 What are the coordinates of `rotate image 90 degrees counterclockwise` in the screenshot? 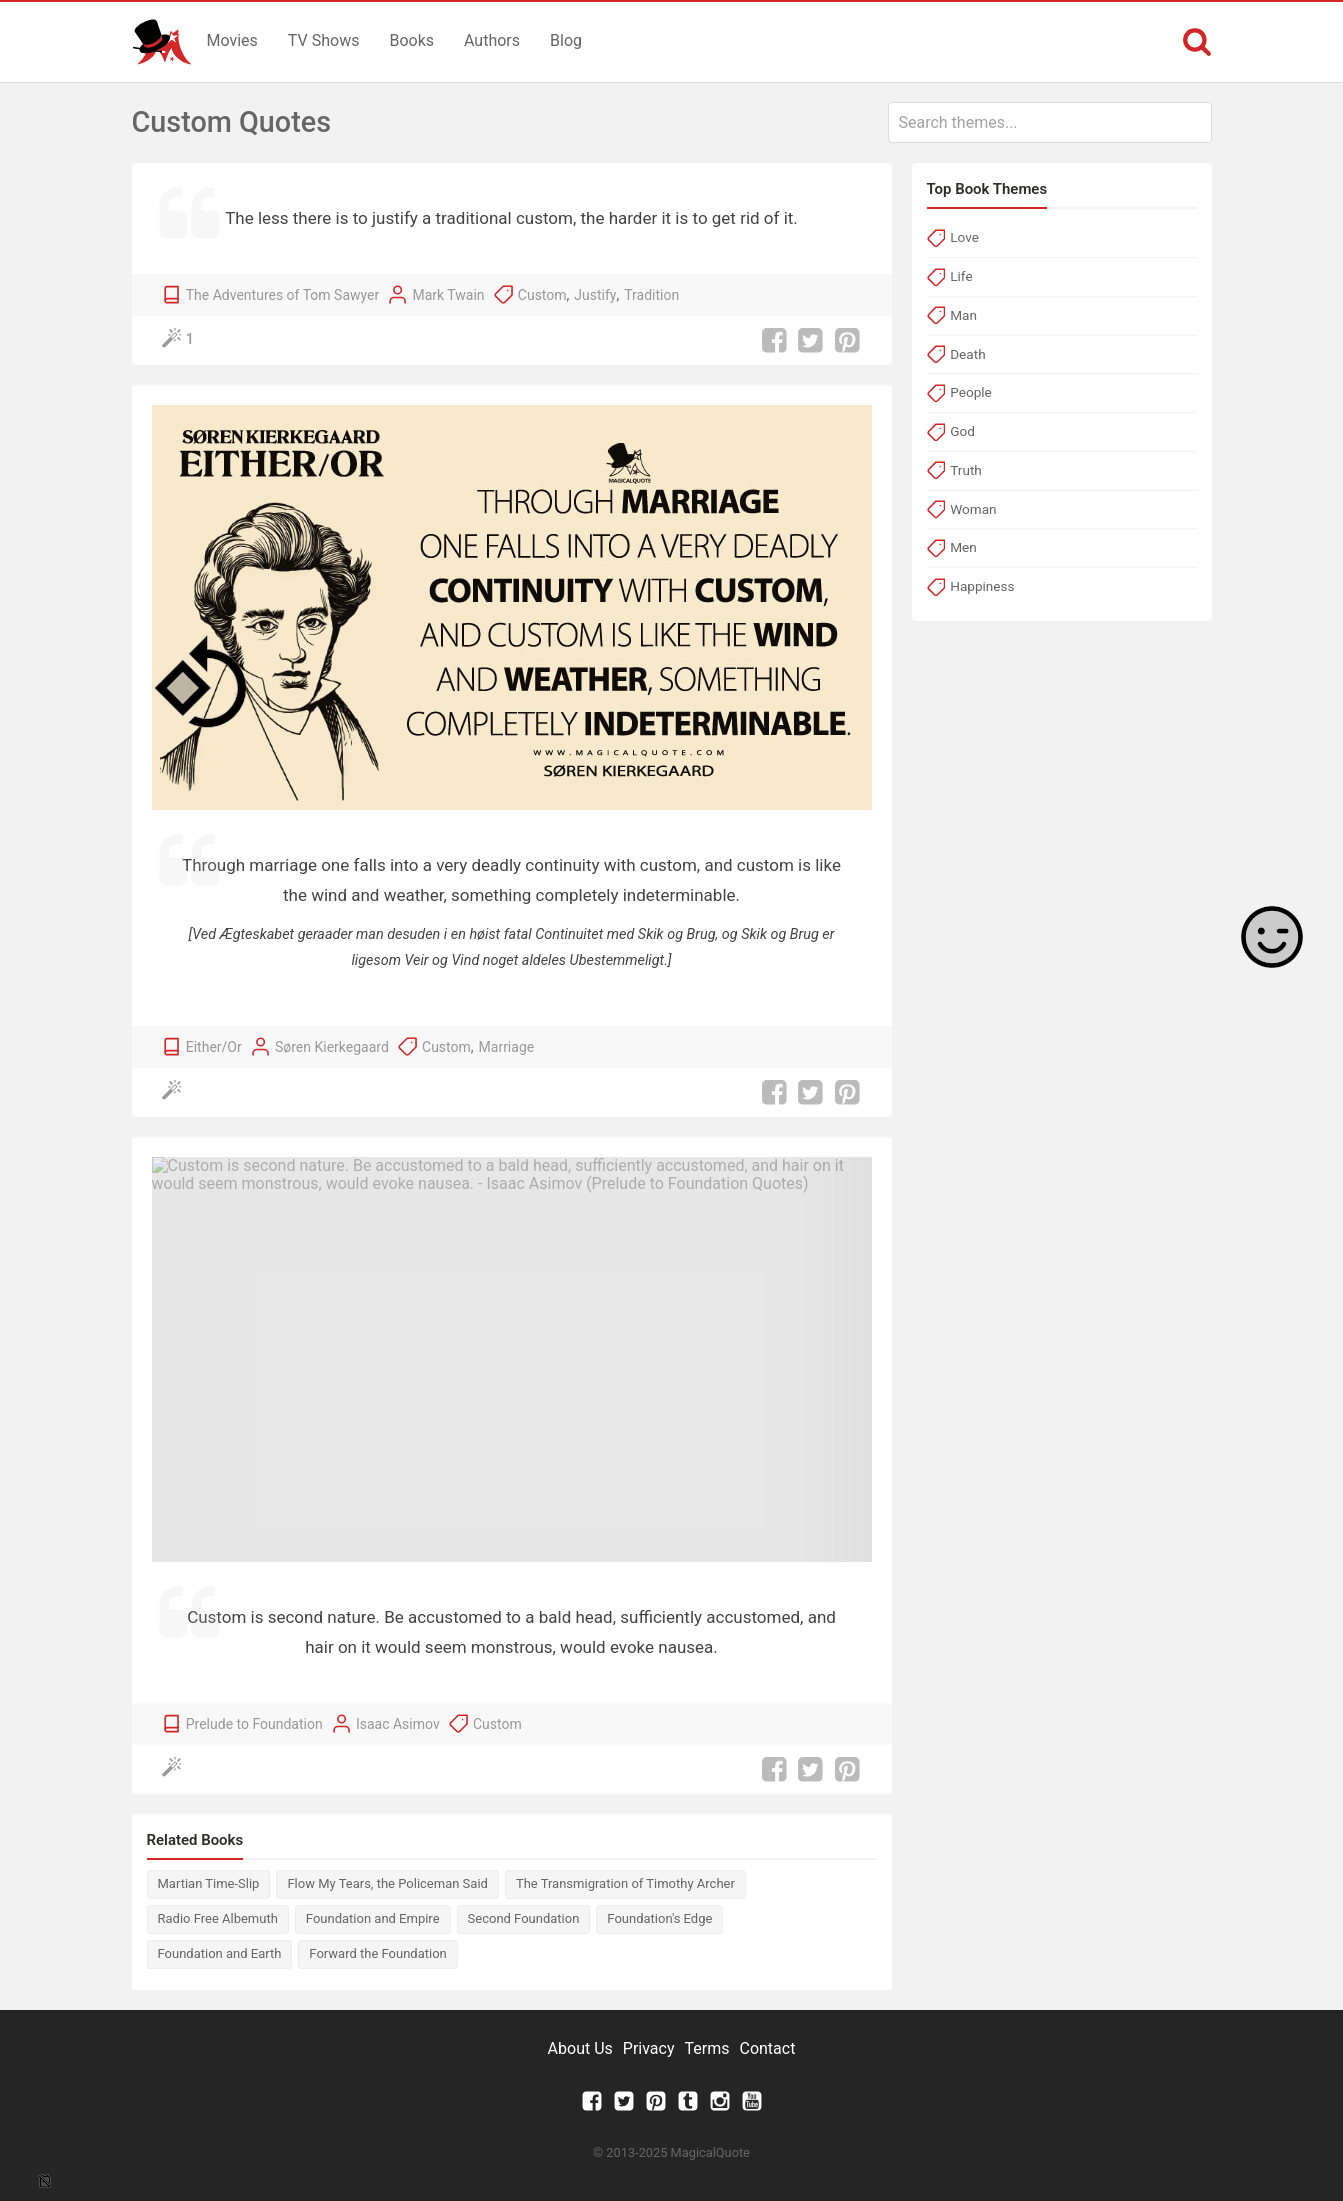 It's located at (203, 684).